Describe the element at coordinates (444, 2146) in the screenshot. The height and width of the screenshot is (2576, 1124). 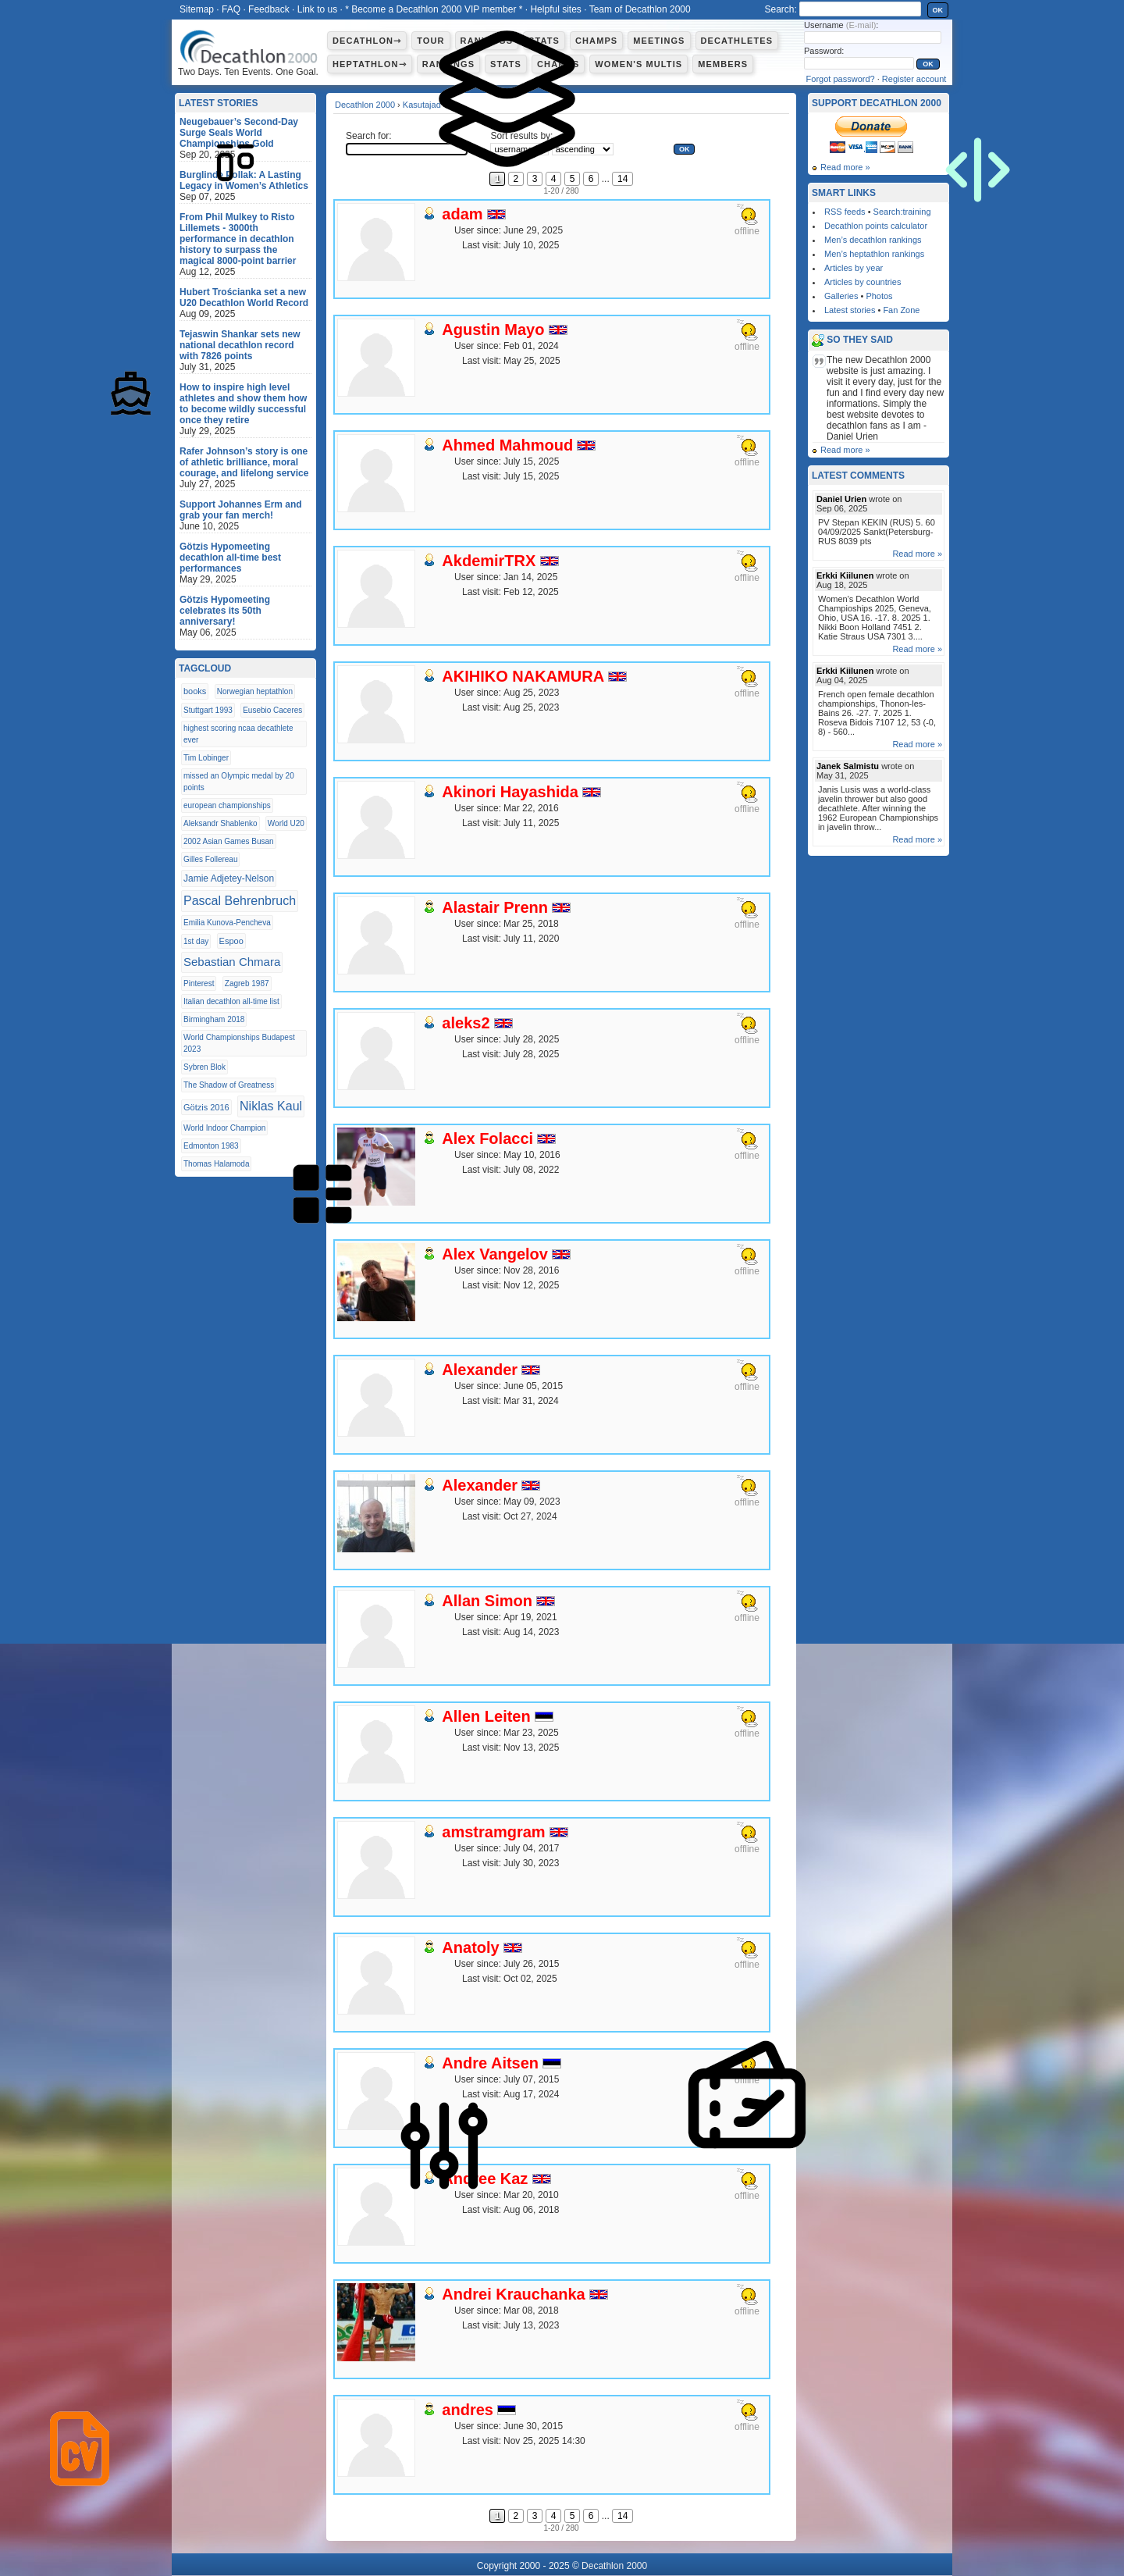
I see `adjust settings or preferences` at that location.